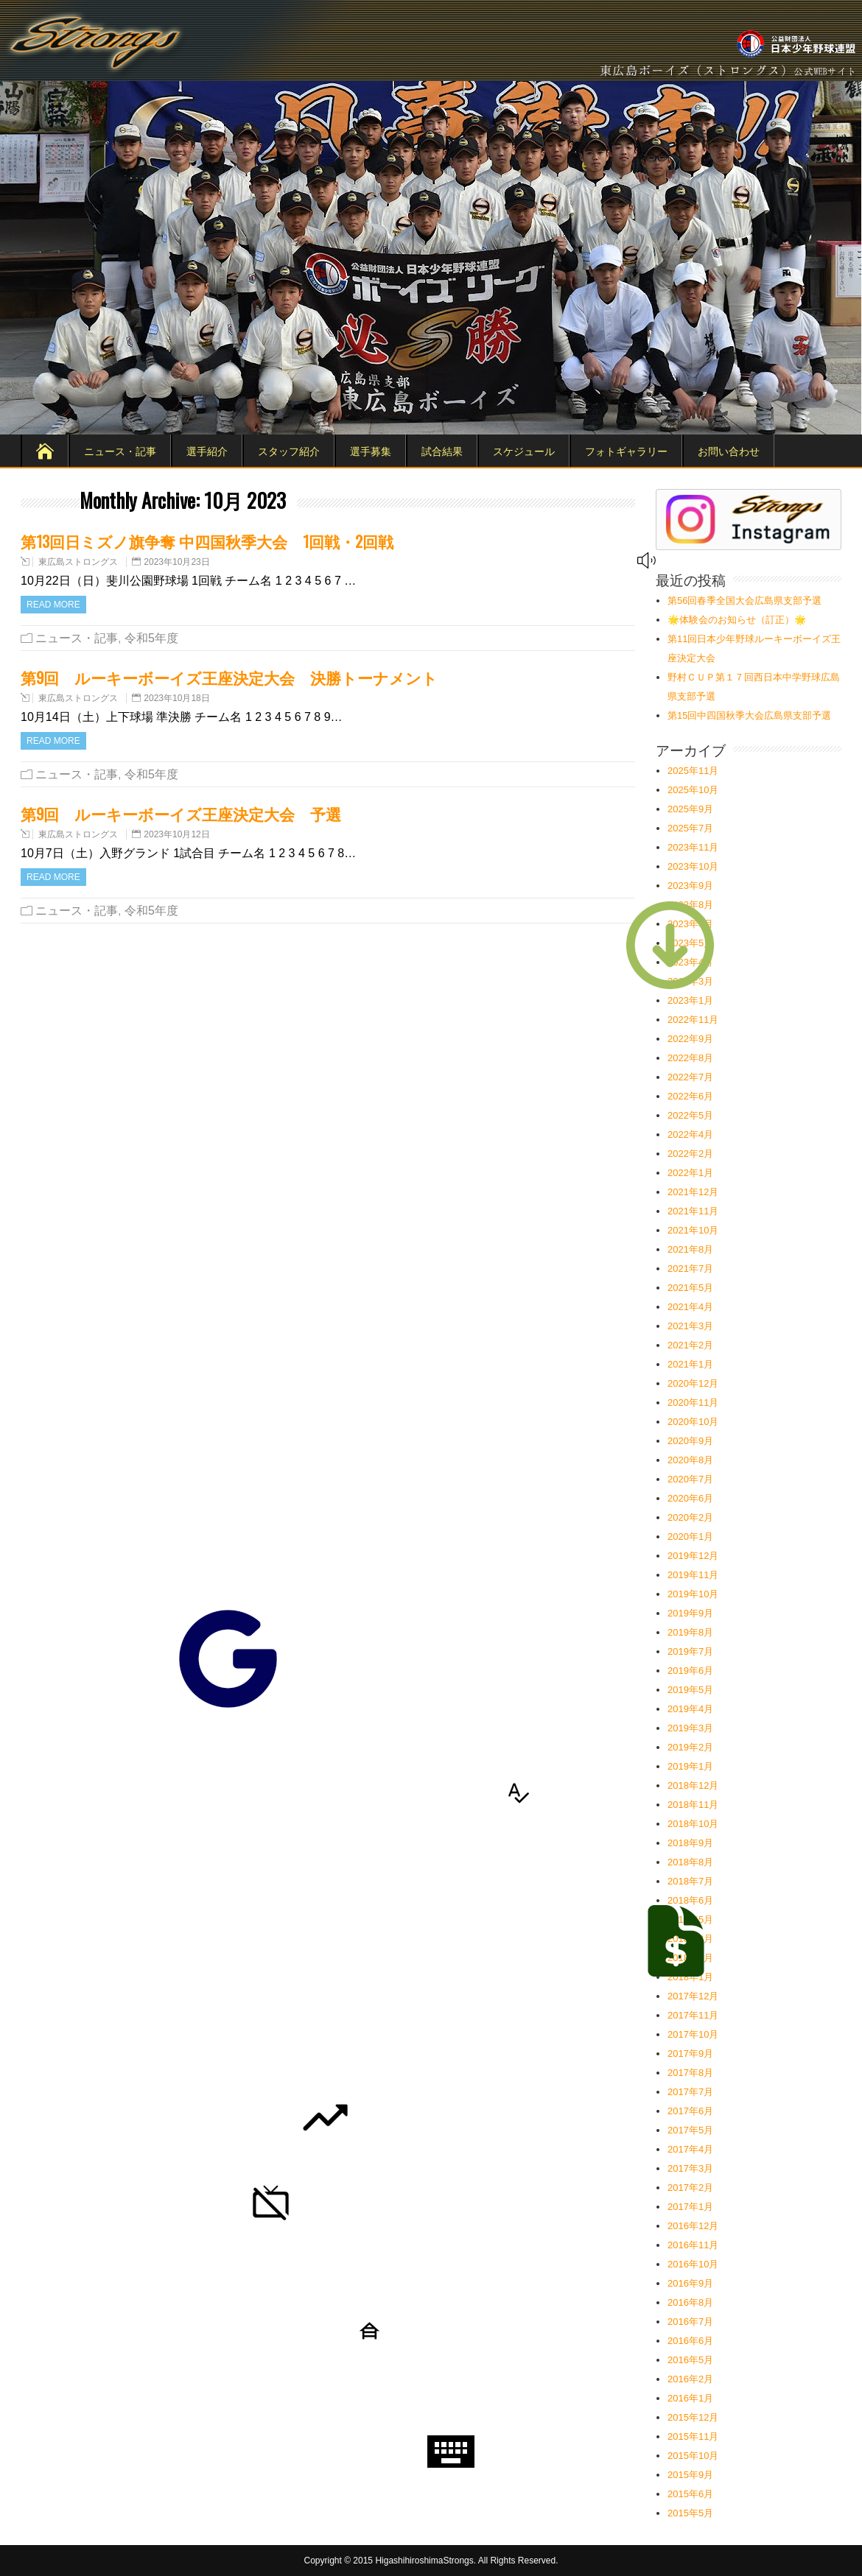 The image size is (862, 2576). I want to click on view trending or popular content, so click(325, 2118).